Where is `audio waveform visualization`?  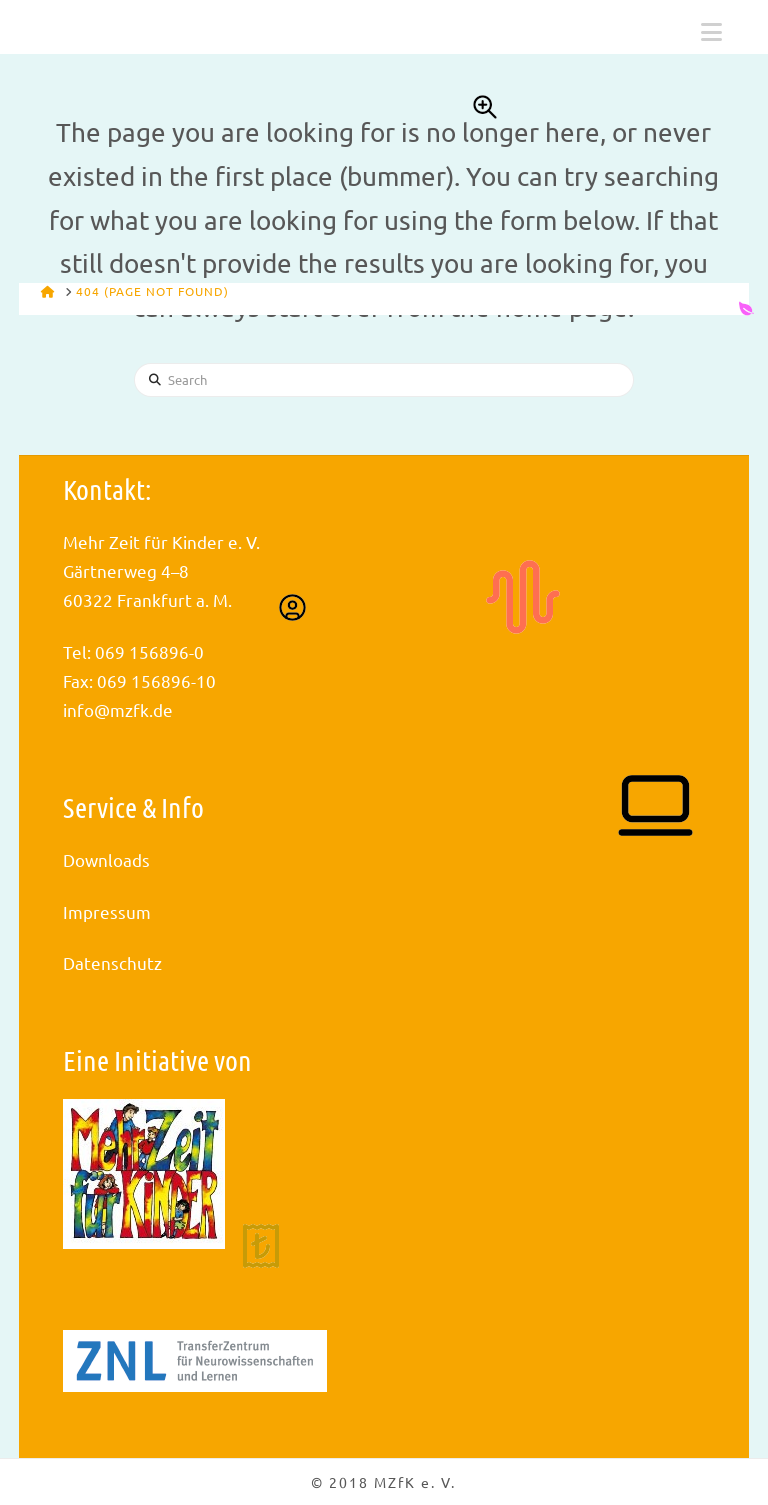
audio waveform visualization is located at coordinates (523, 597).